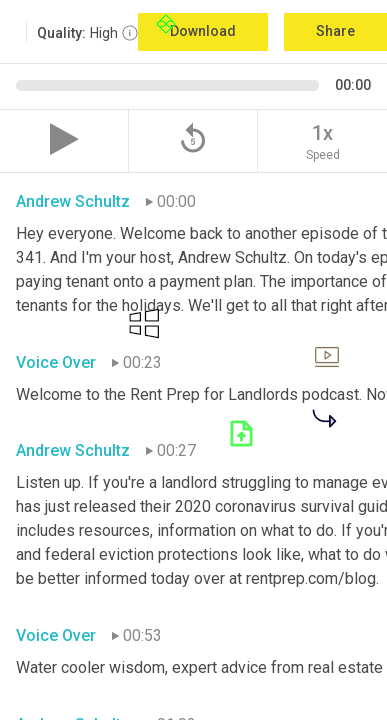 This screenshot has height=720, width=387. I want to click on open the Windows start menu, so click(145, 323).